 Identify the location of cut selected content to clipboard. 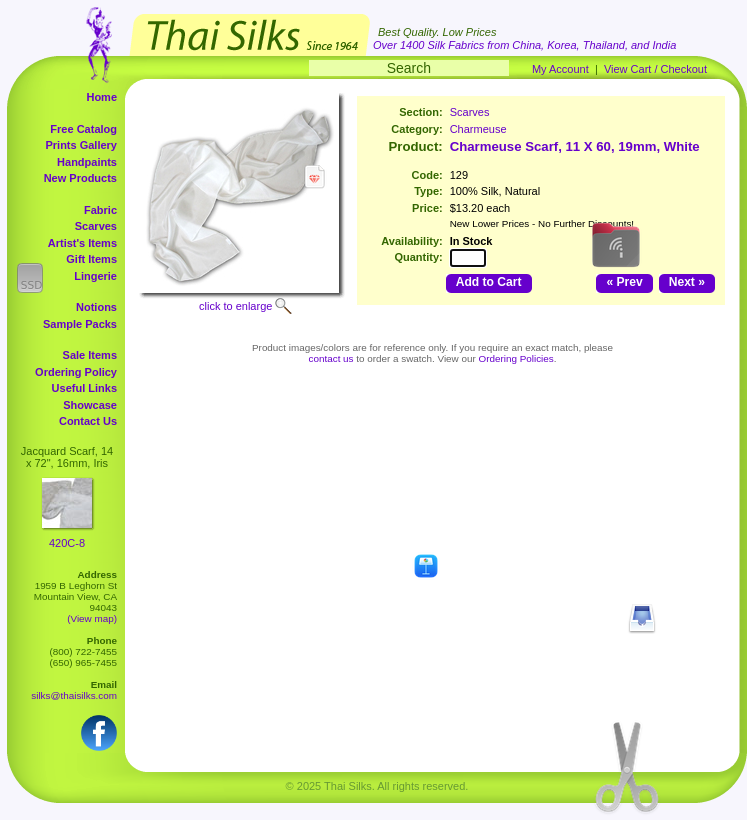
(627, 767).